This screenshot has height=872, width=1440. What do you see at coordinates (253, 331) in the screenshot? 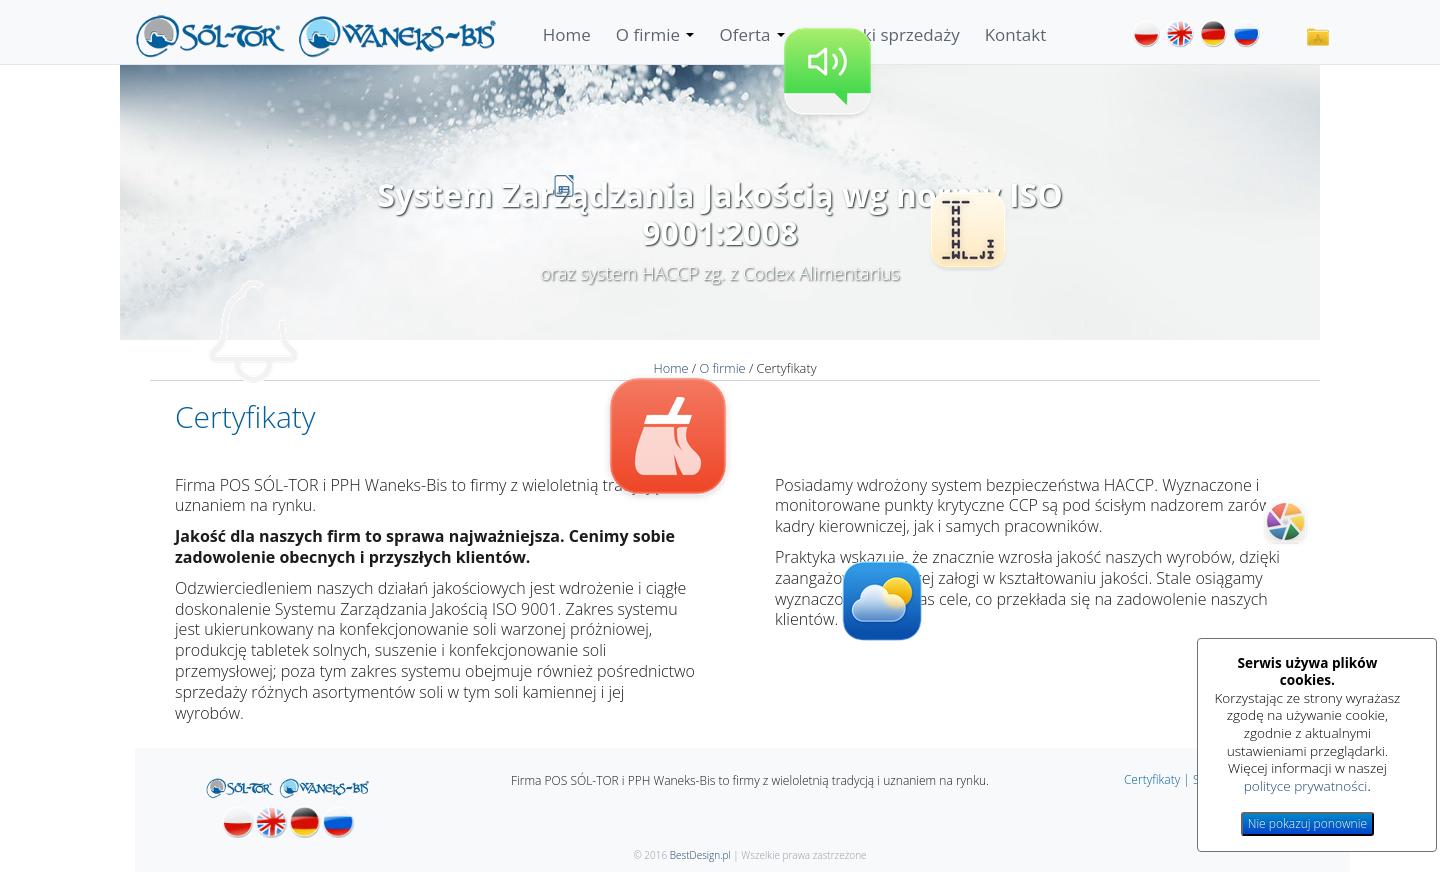
I see `no new notifications` at bounding box center [253, 331].